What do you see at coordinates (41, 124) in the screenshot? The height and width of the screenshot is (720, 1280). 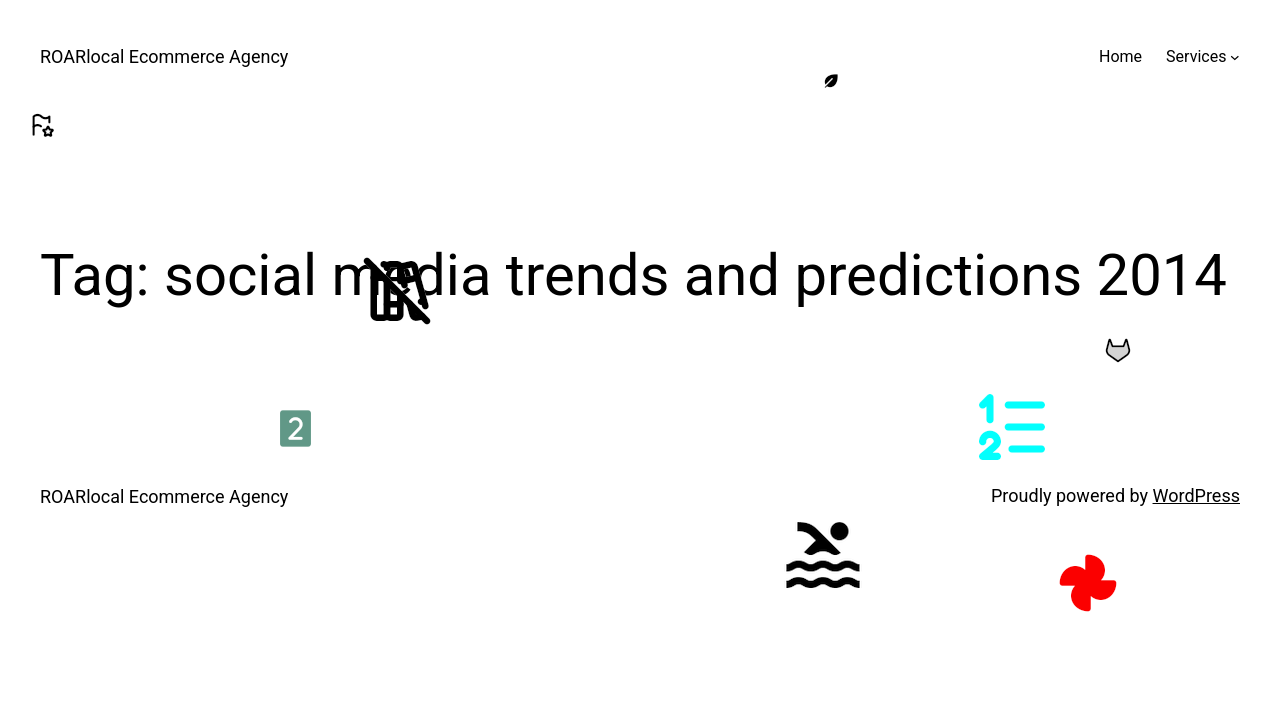 I see `mark as featured or important` at bounding box center [41, 124].